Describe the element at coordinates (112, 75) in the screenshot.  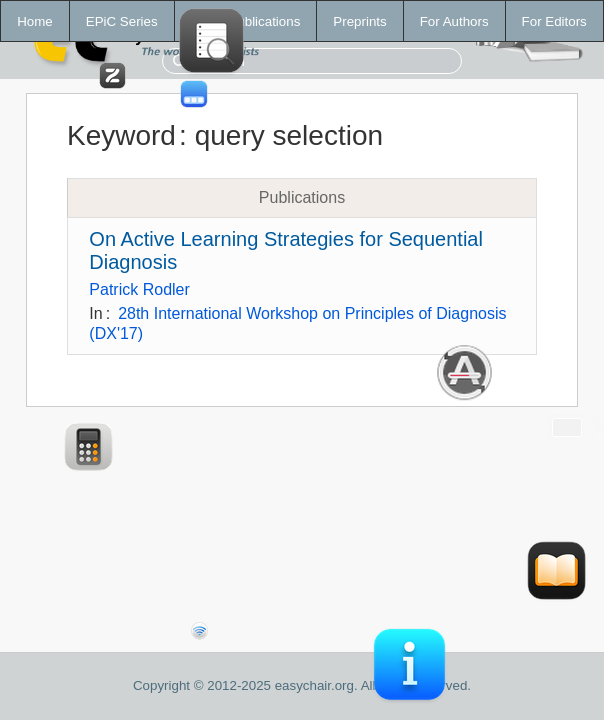
I see `open zen browser` at that location.